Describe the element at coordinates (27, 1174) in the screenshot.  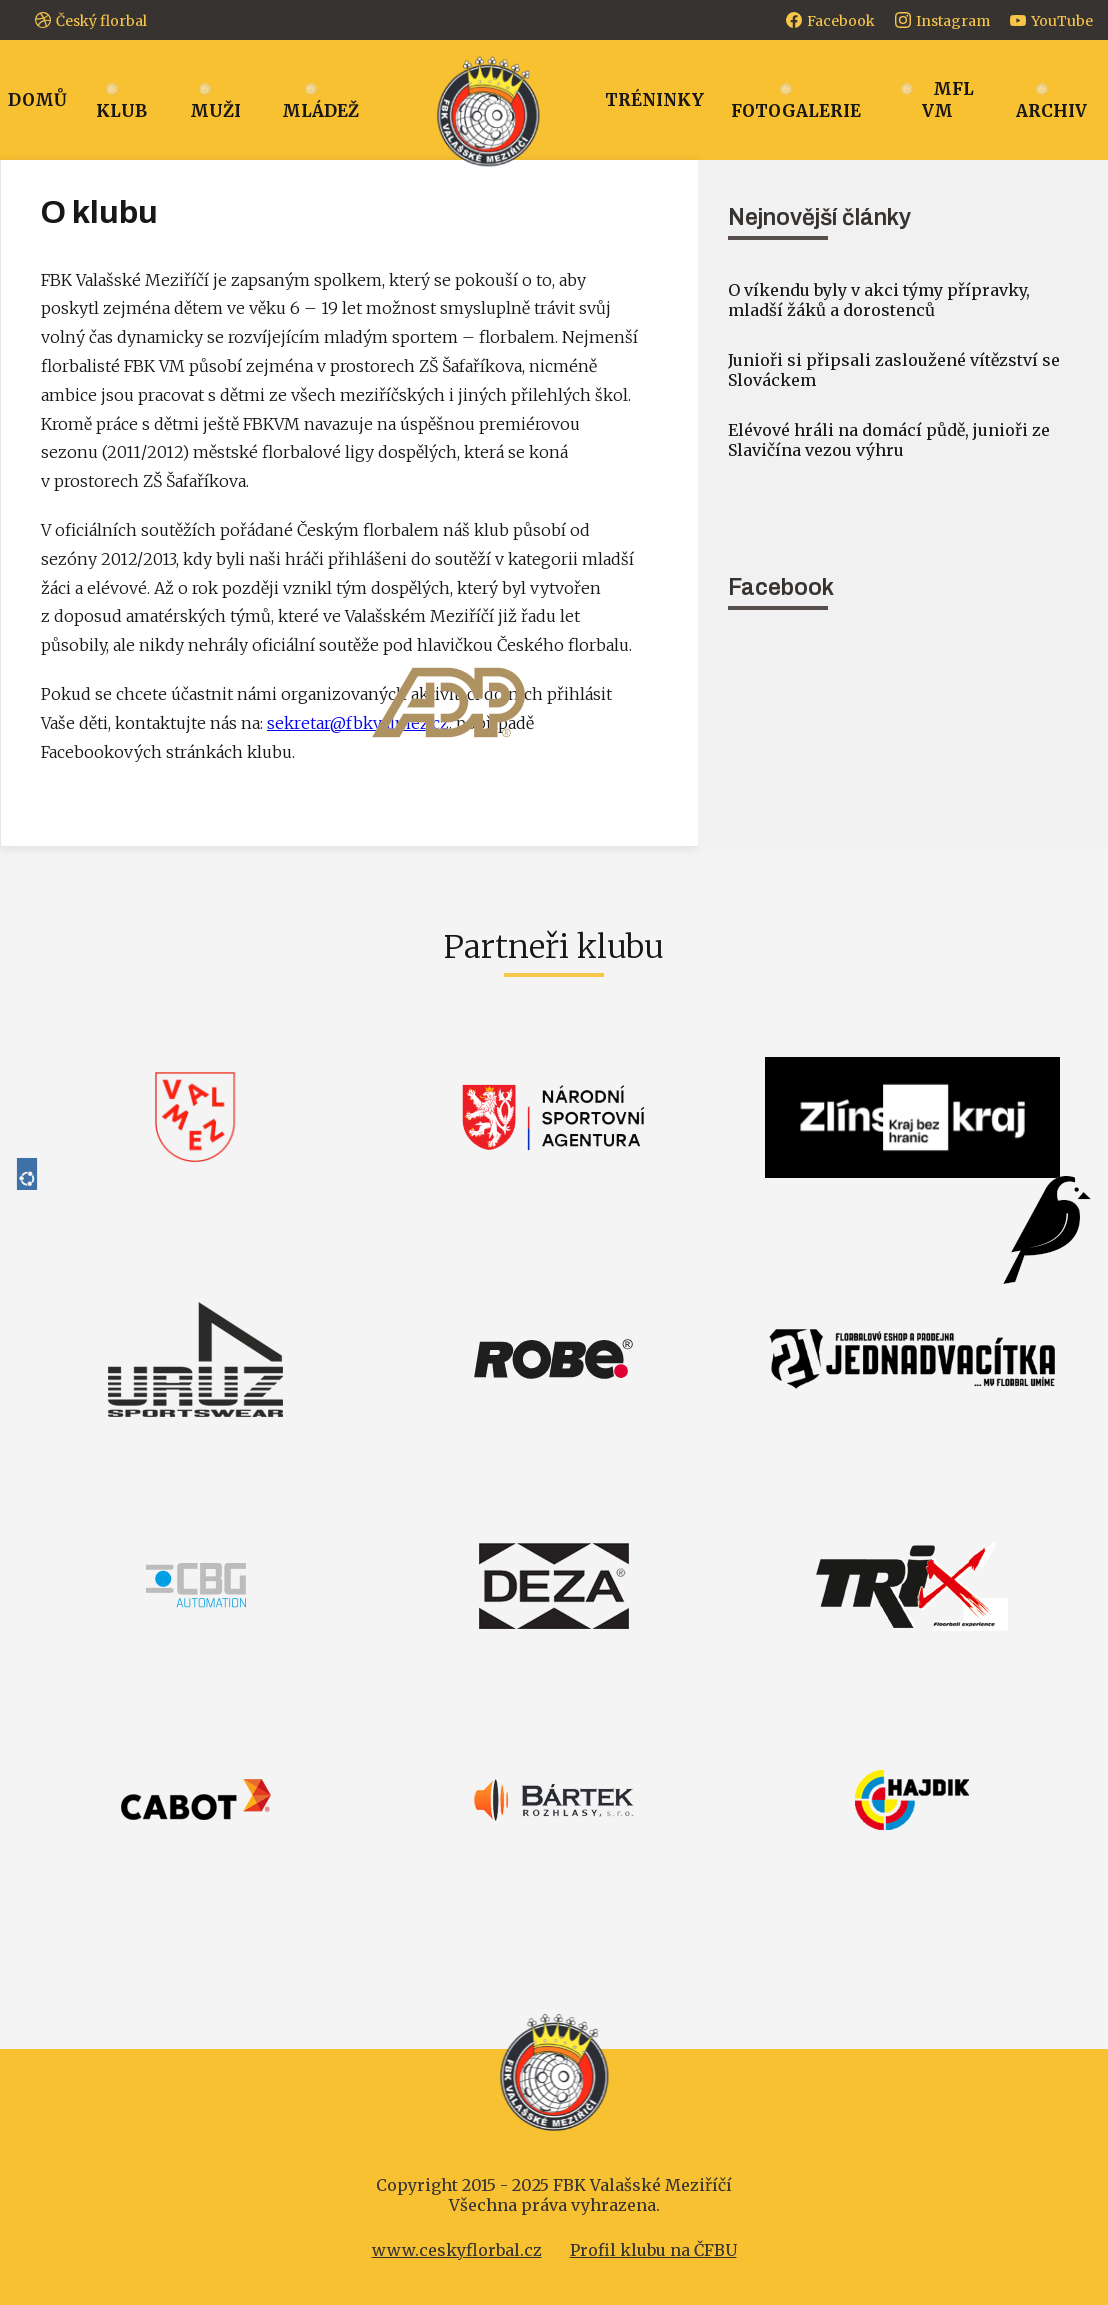
I see `canonical company logo` at that location.